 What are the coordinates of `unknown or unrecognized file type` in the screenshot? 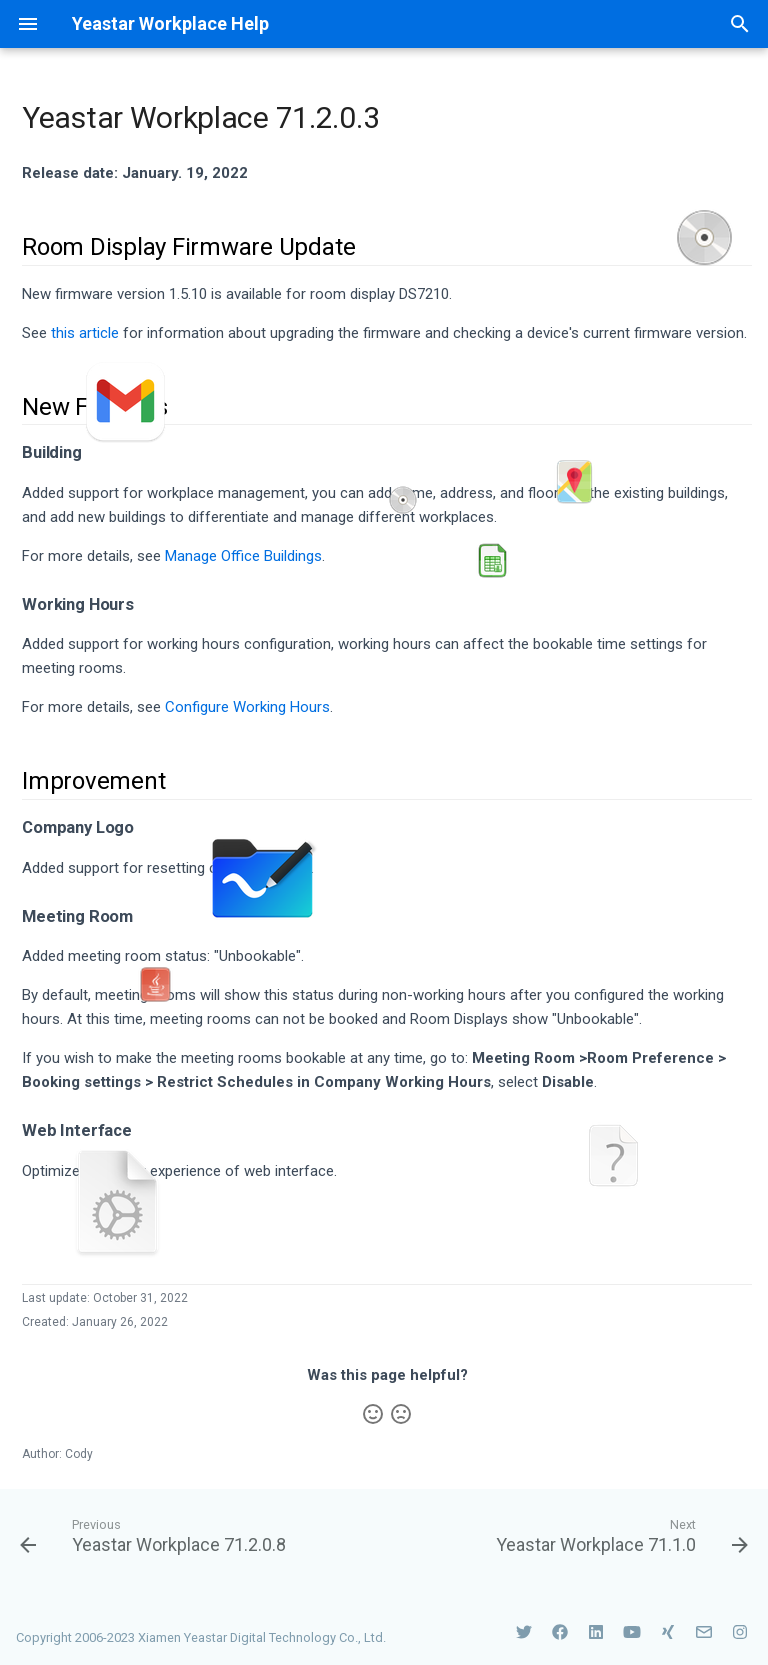 It's located at (613, 1155).